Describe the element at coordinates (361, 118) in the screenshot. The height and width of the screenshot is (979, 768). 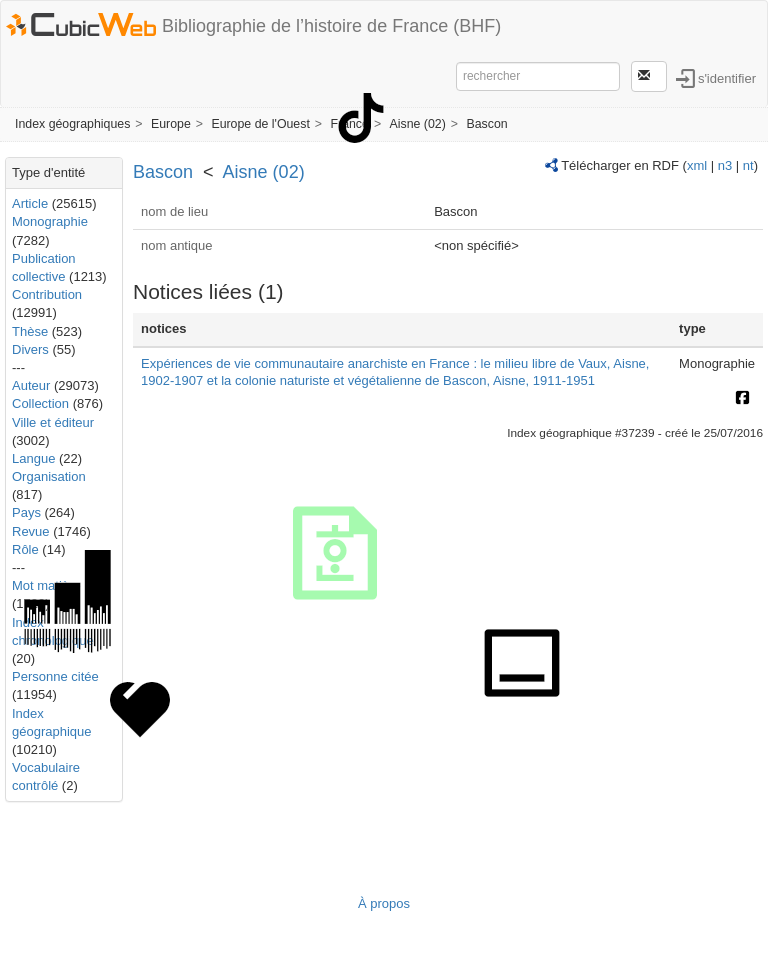
I see `open the TikTok app` at that location.